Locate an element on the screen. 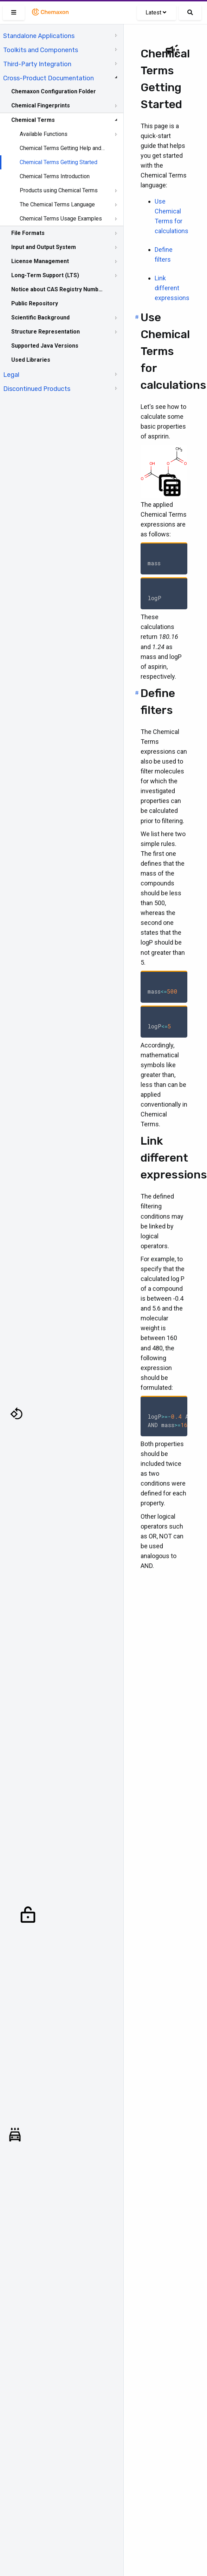 This screenshot has height=2576, width=207. unlock or access secured content is located at coordinates (28, 1915).